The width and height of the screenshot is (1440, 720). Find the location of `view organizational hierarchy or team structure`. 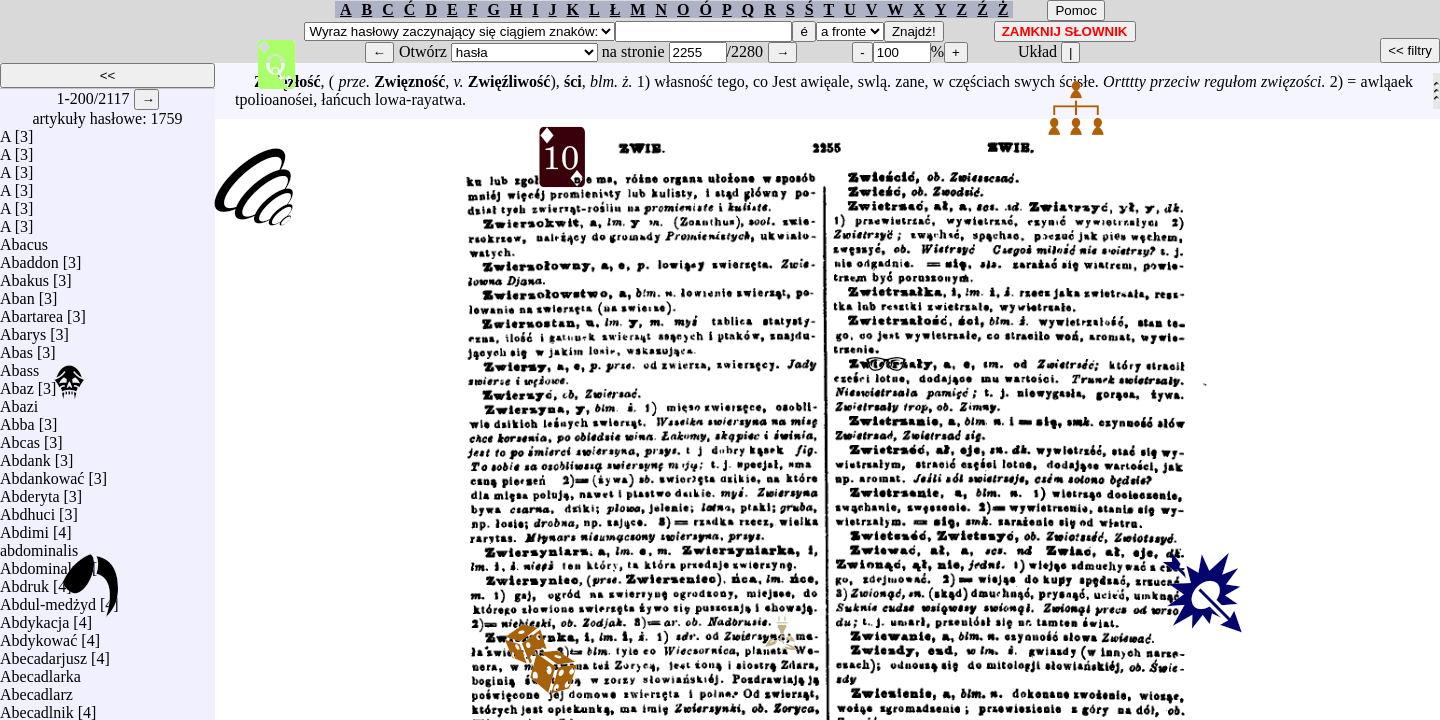

view organizational hierarchy or team structure is located at coordinates (1076, 108).